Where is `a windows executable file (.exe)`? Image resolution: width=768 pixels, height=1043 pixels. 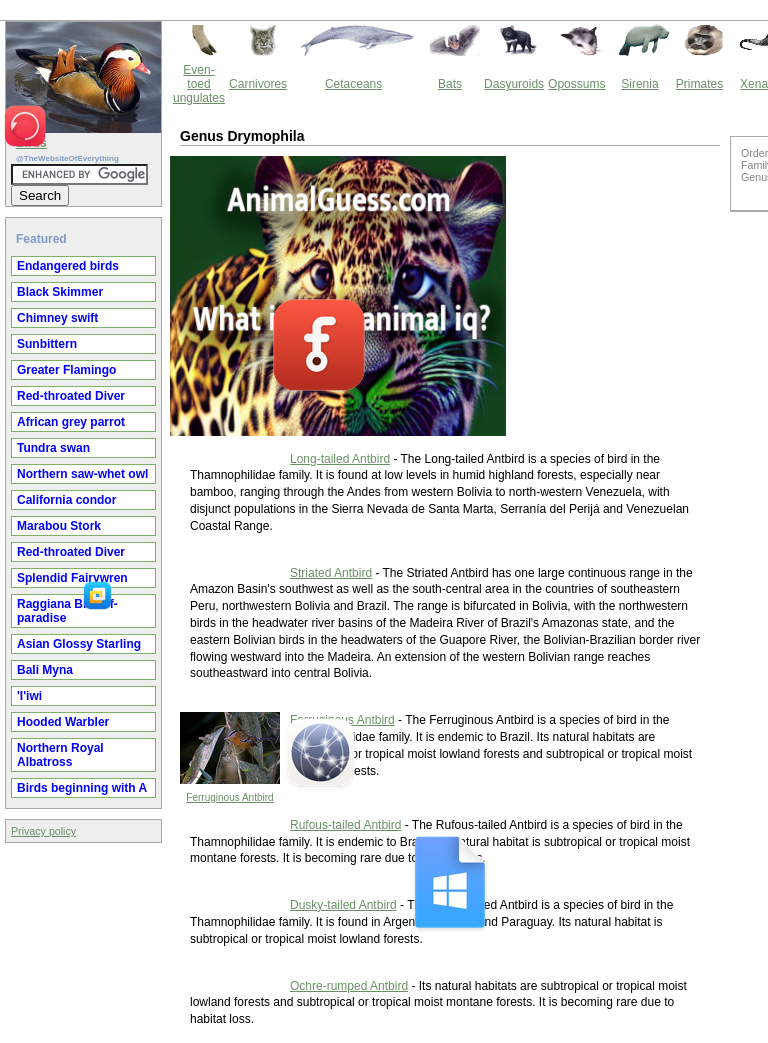
a windows executable file (.exe) is located at coordinates (450, 884).